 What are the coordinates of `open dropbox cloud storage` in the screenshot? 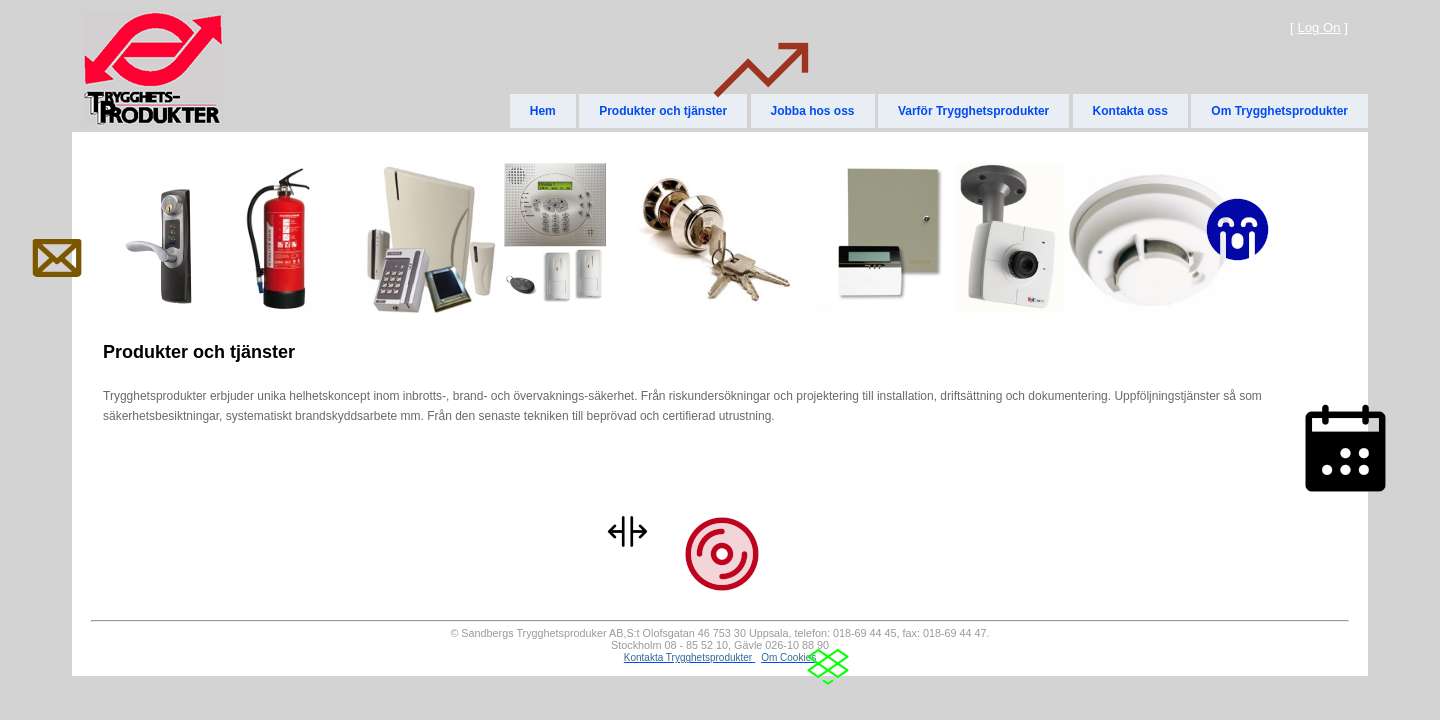 It's located at (828, 665).